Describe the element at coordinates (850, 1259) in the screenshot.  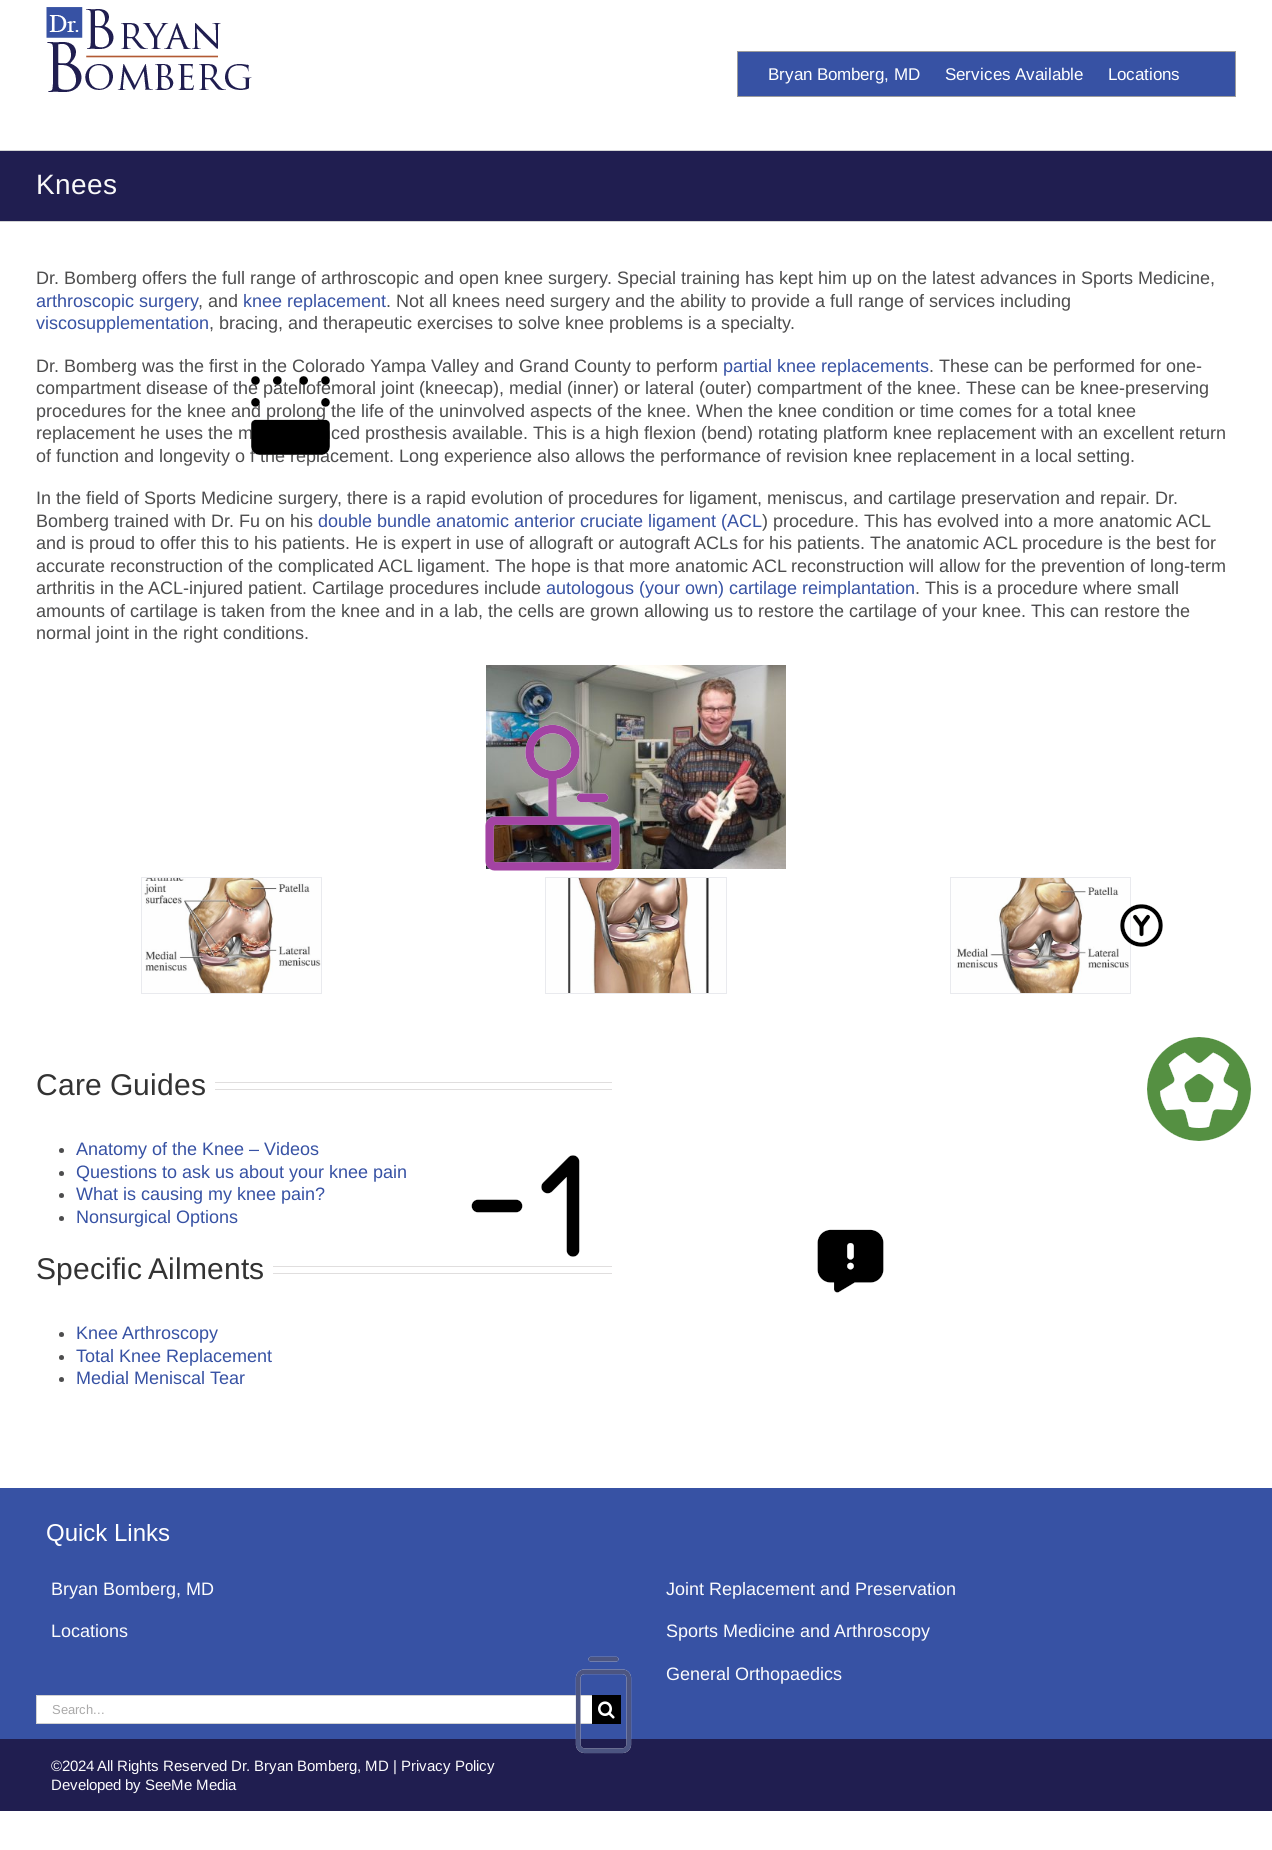
I see `report a message or conversation` at that location.